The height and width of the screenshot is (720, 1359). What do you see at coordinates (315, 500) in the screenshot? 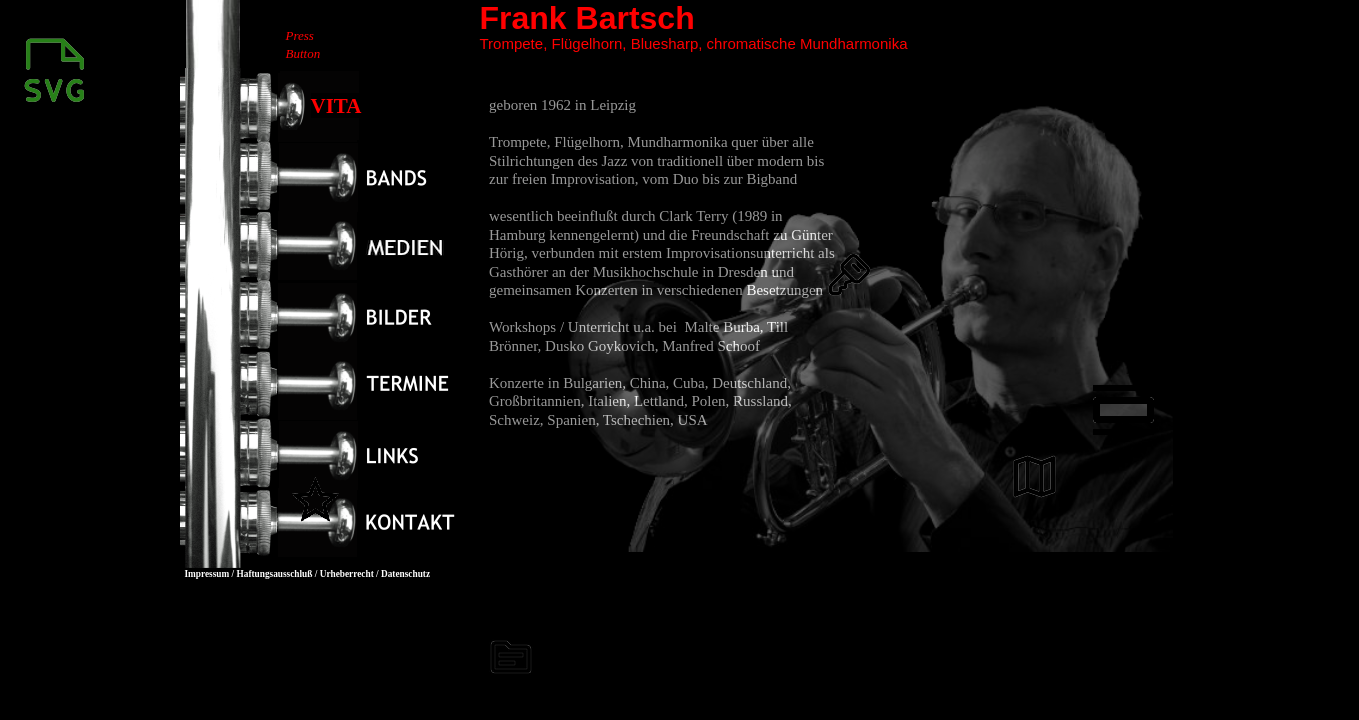
I see `add item to favorites` at bounding box center [315, 500].